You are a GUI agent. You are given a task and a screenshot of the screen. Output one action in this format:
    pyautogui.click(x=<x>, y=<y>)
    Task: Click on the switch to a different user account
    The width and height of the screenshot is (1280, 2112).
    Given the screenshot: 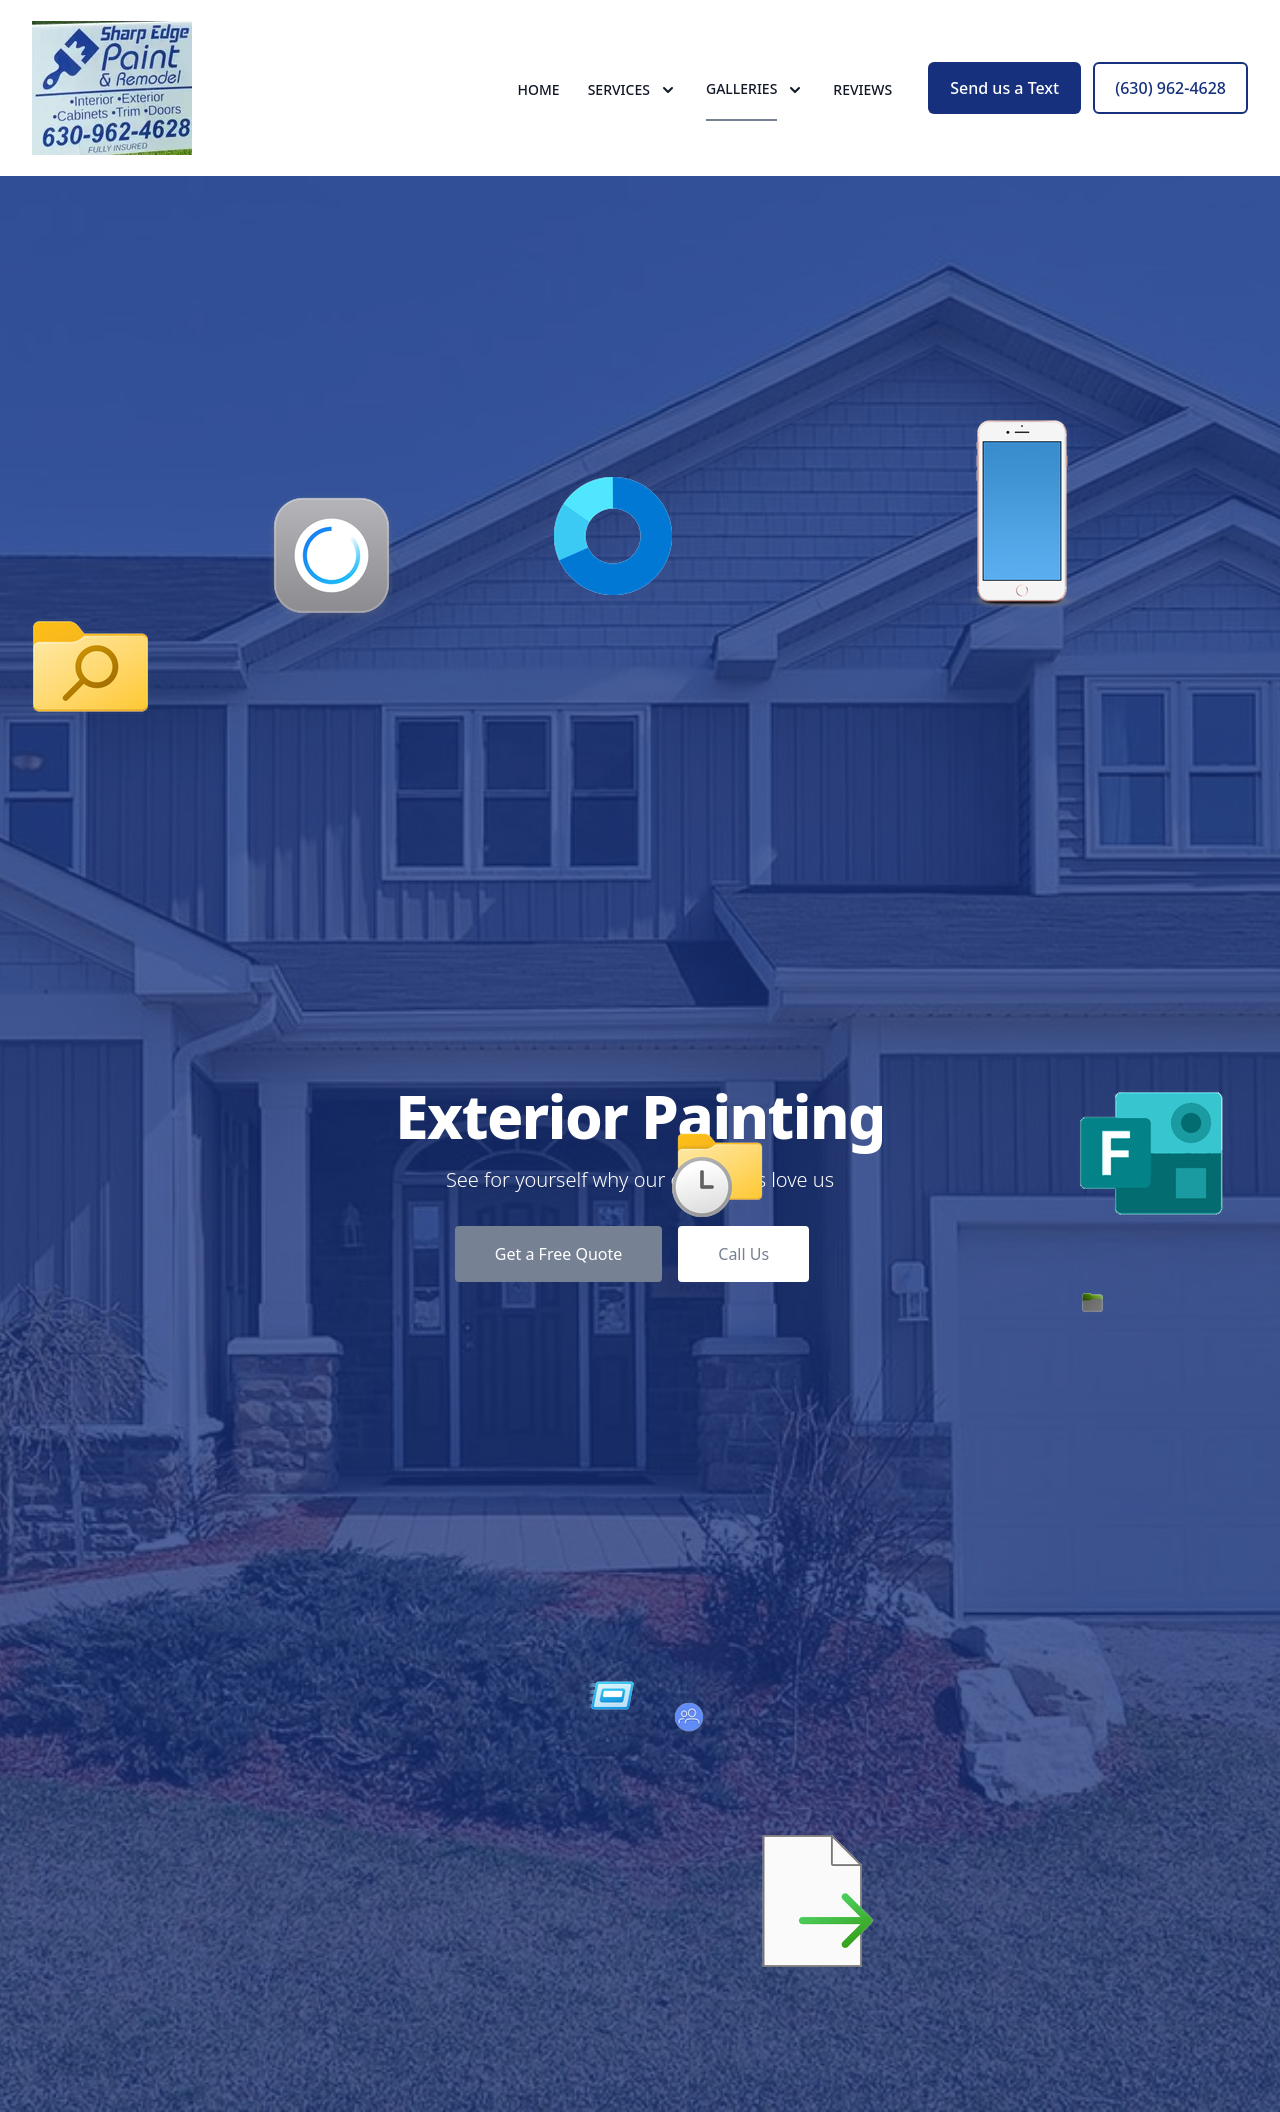 What is the action you would take?
    pyautogui.click(x=689, y=1717)
    